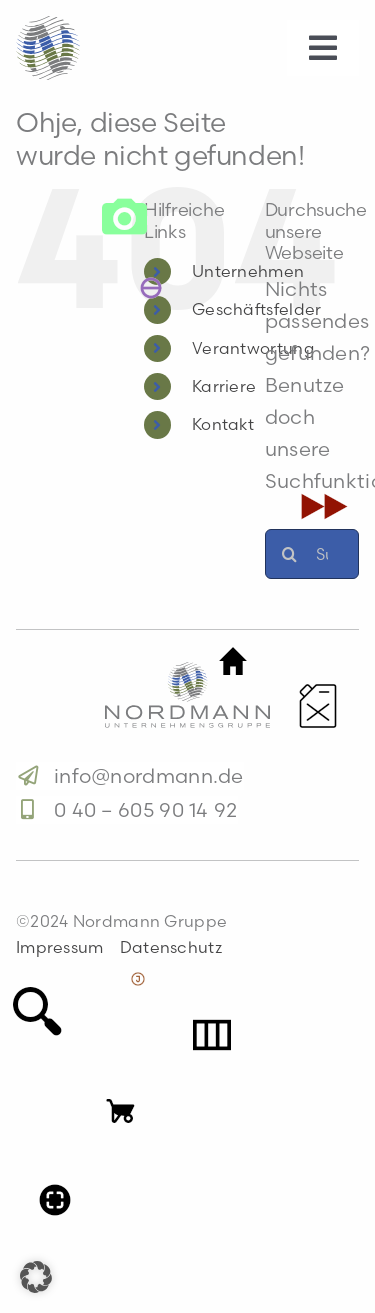  I want to click on take a photo, so click(124, 216).